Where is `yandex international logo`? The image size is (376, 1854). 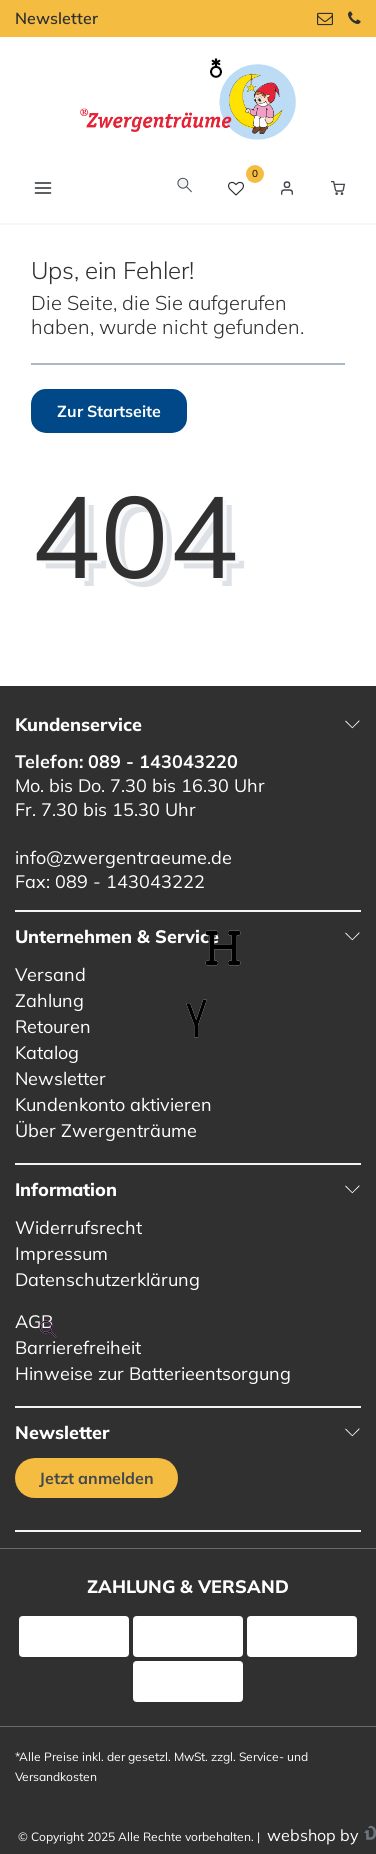 yandex international logo is located at coordinates (196, 1018).